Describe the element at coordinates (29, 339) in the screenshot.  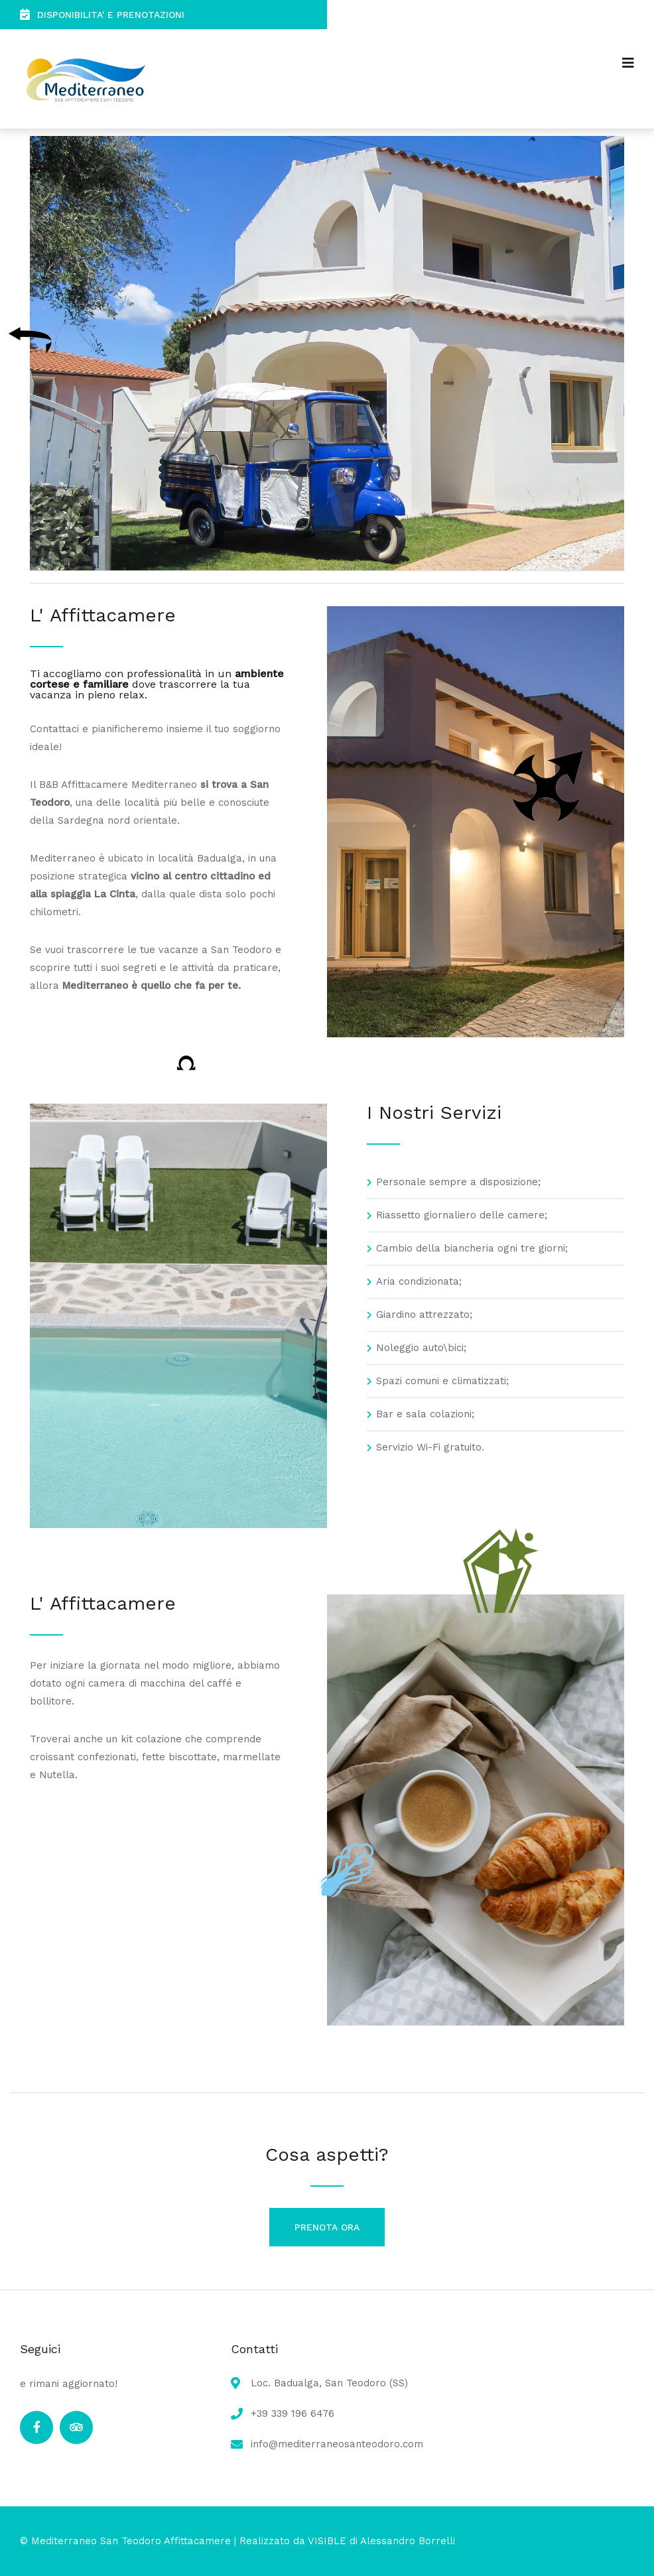
I see `swipe left gesture indicator` at that location.